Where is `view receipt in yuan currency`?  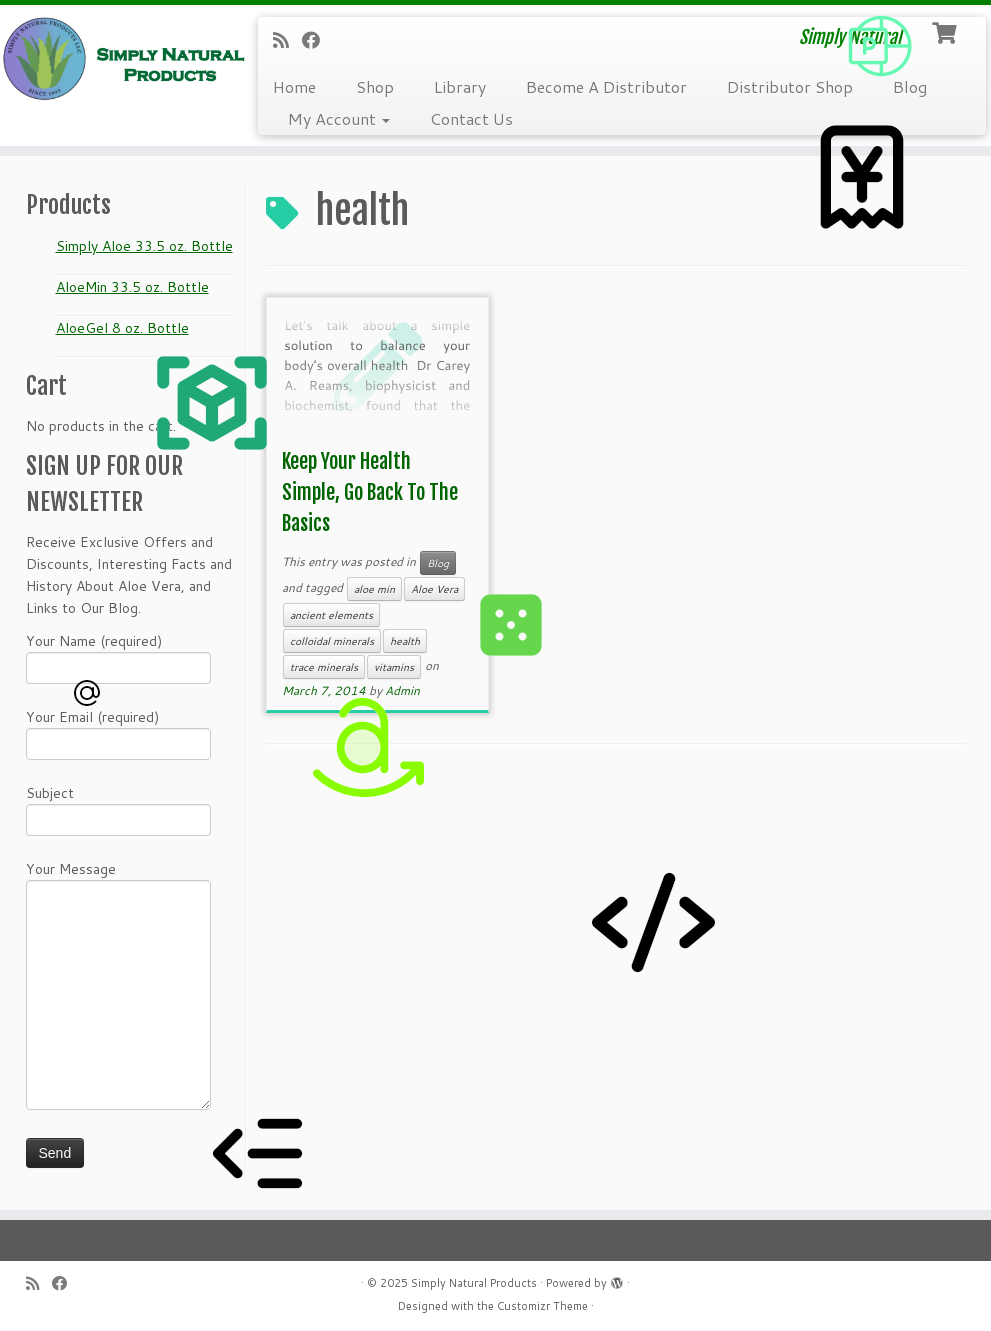 view receipt in yuan currency is located at coordinates (862, 177).